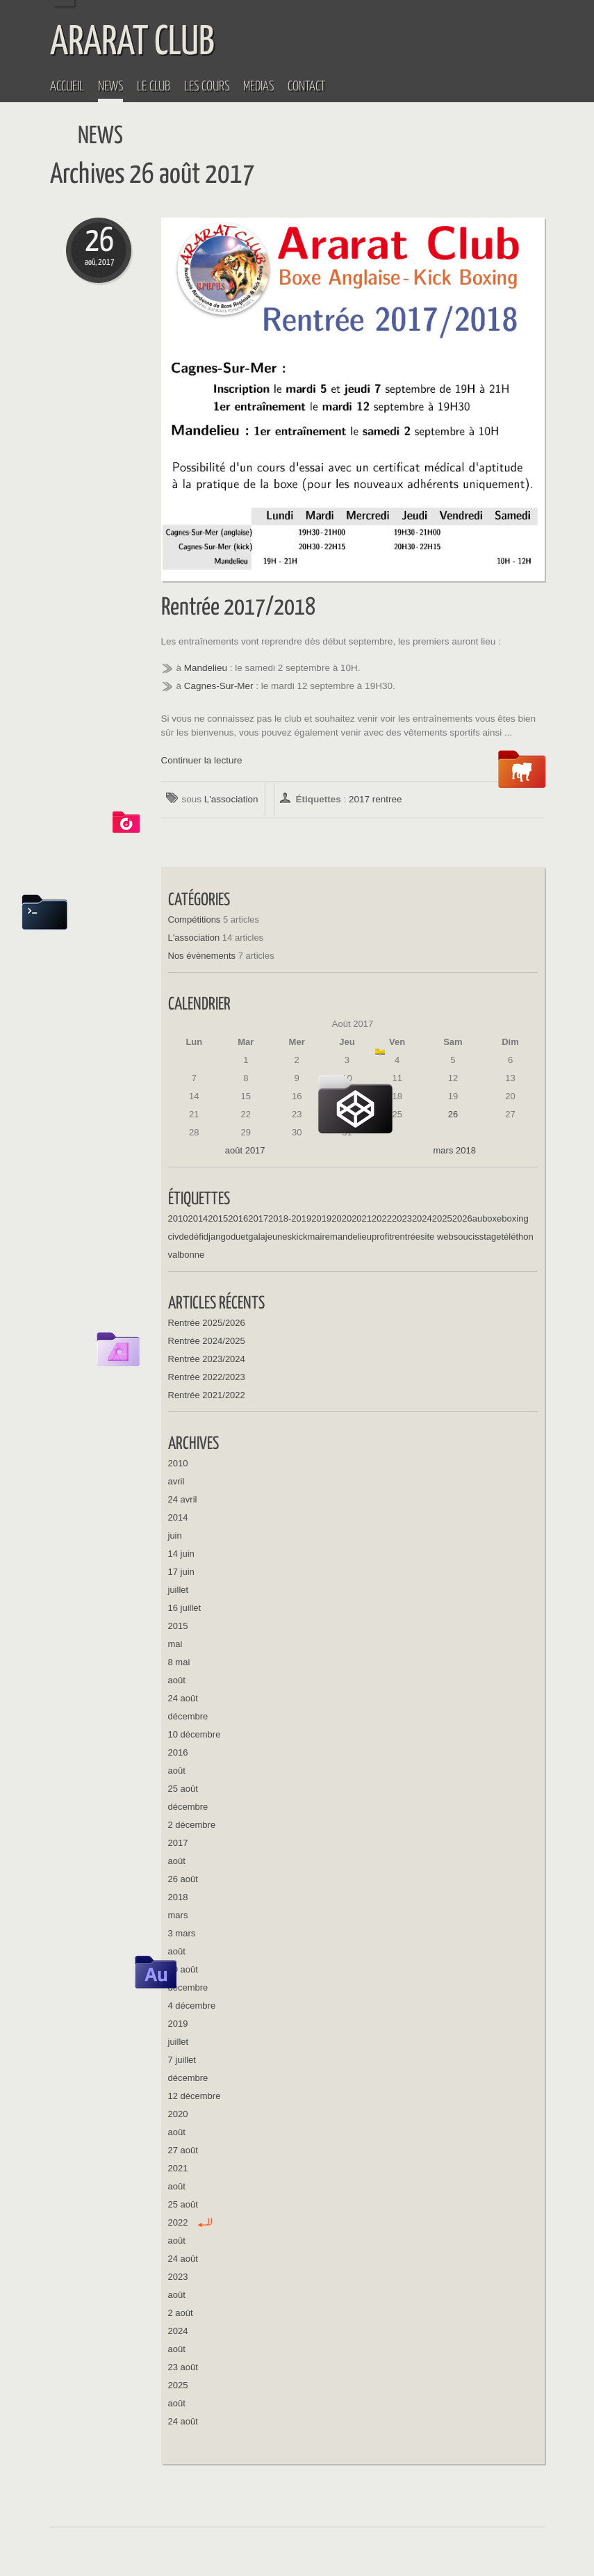  What do you see at coordinates (156, 1973) in the screenshot?
I see `open adobe audition project files folder` at bounding box center [156, 1973].